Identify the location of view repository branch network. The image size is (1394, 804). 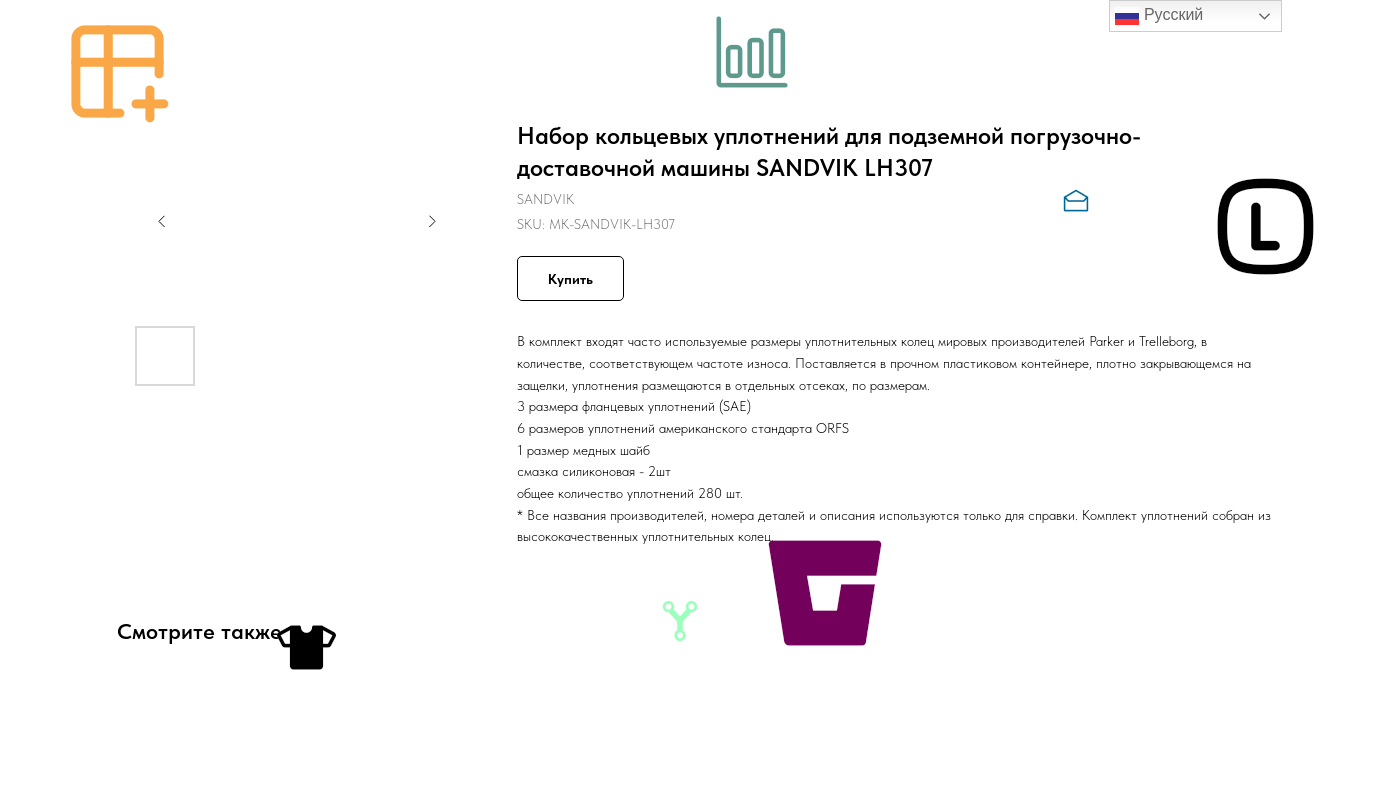
(680, 621).